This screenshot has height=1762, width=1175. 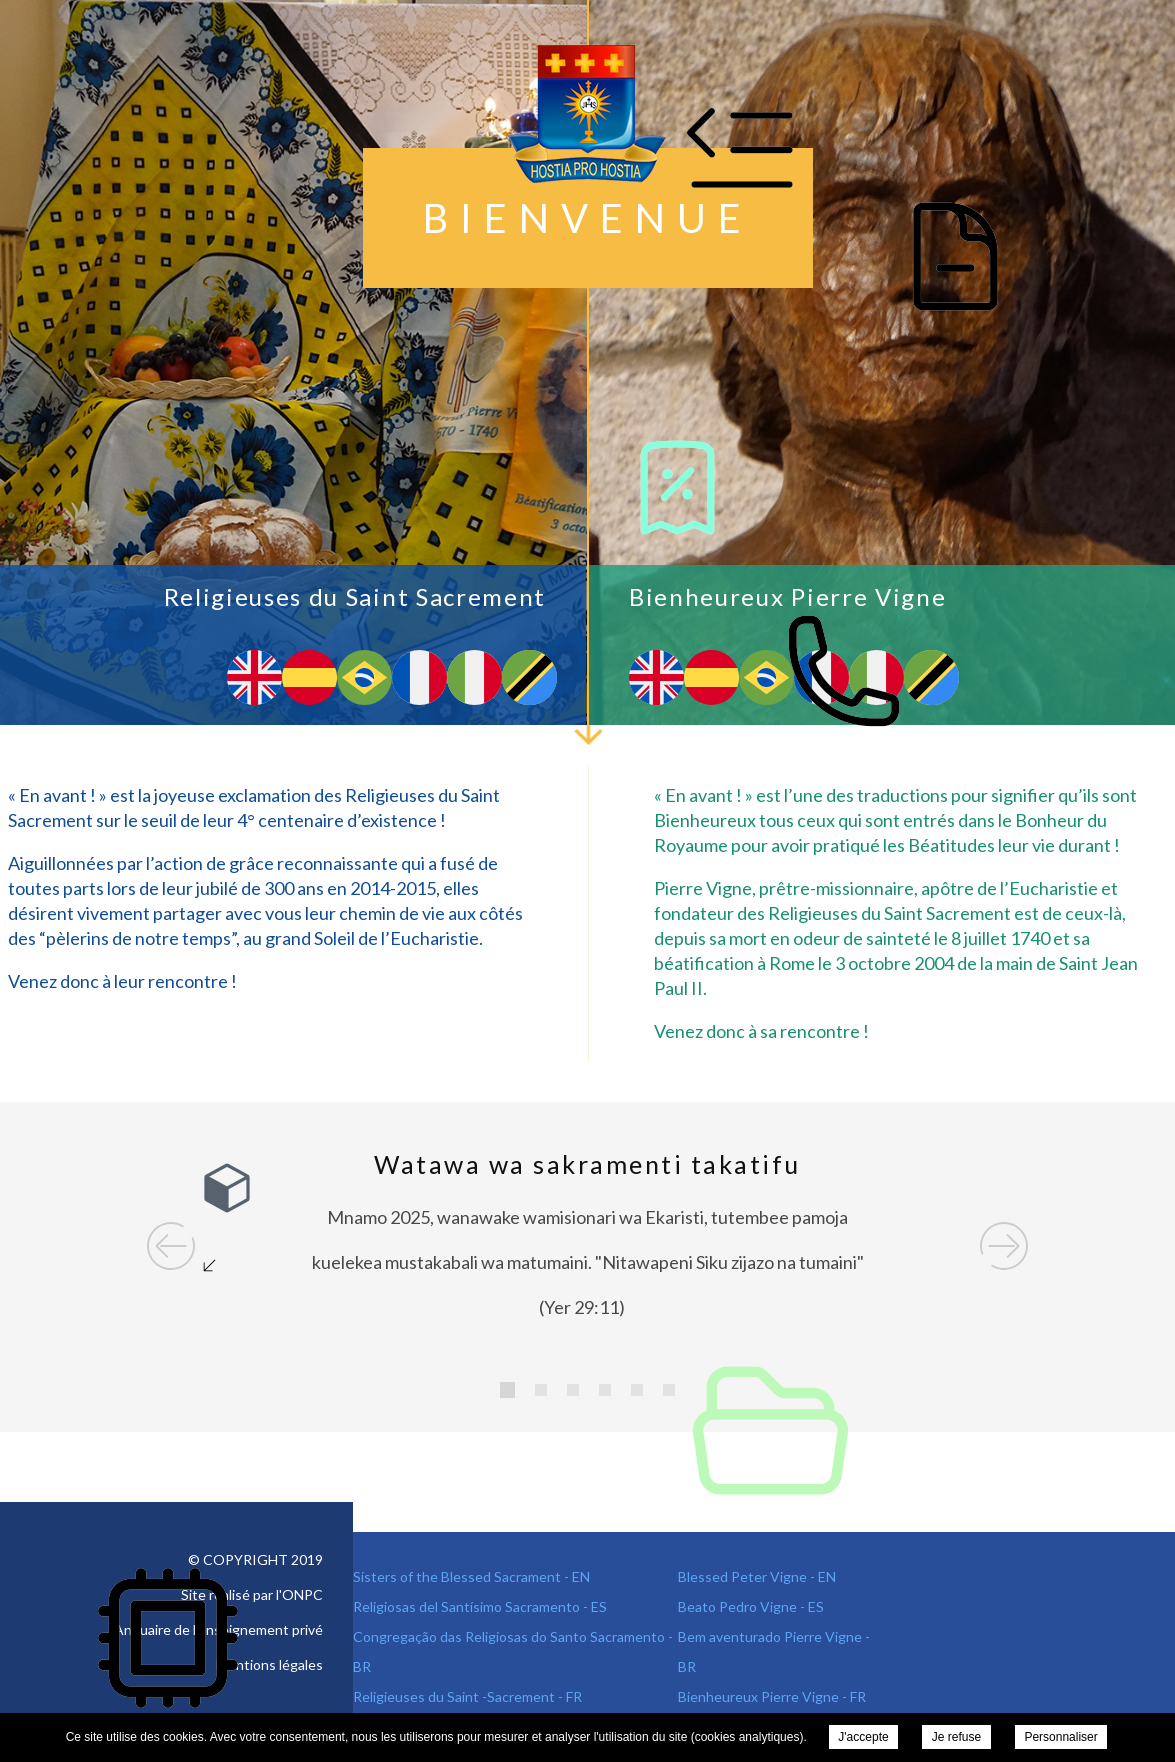 I want to click on view discount or coupon codes, so click(x=677, y=487).